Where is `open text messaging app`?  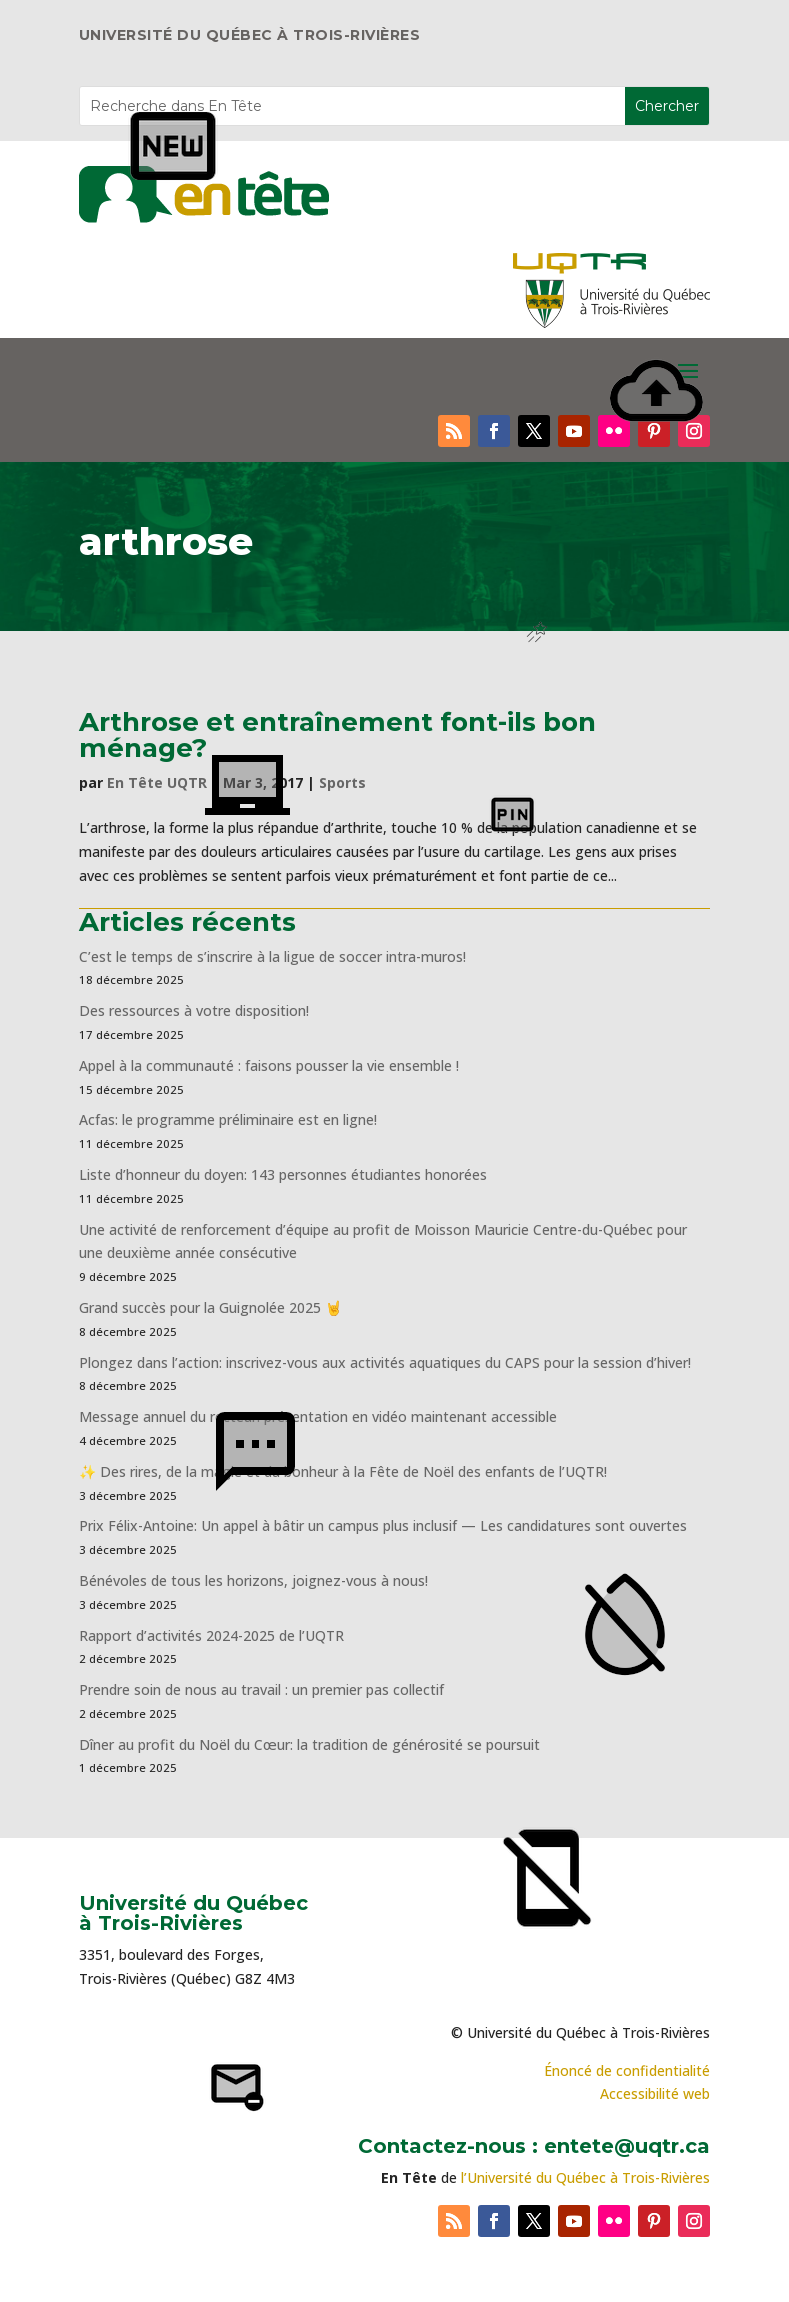
open text messaging app is located at coordinates (255, 1451).